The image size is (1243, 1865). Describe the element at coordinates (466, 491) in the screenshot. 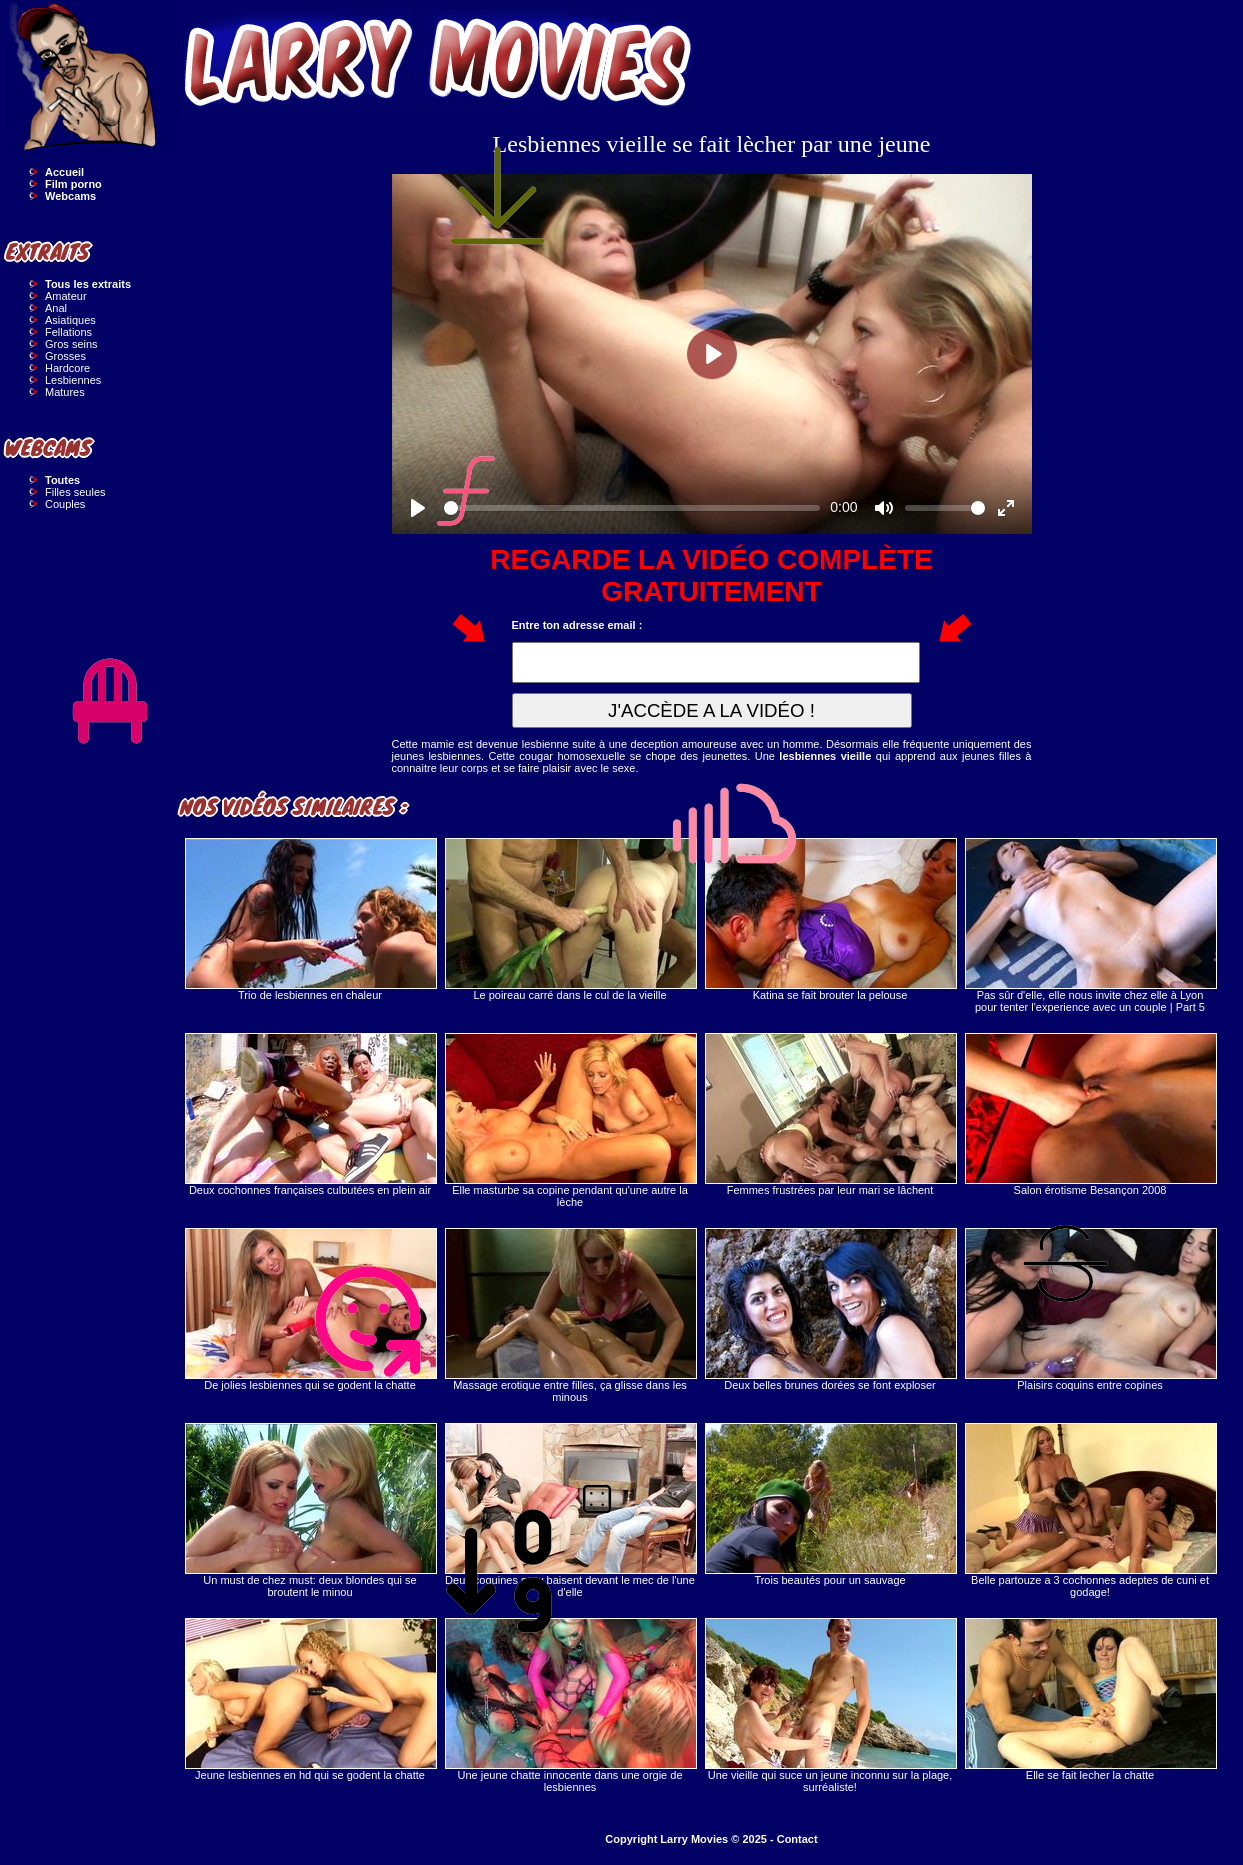

I see `access mathematical functions or formulas` at that location.